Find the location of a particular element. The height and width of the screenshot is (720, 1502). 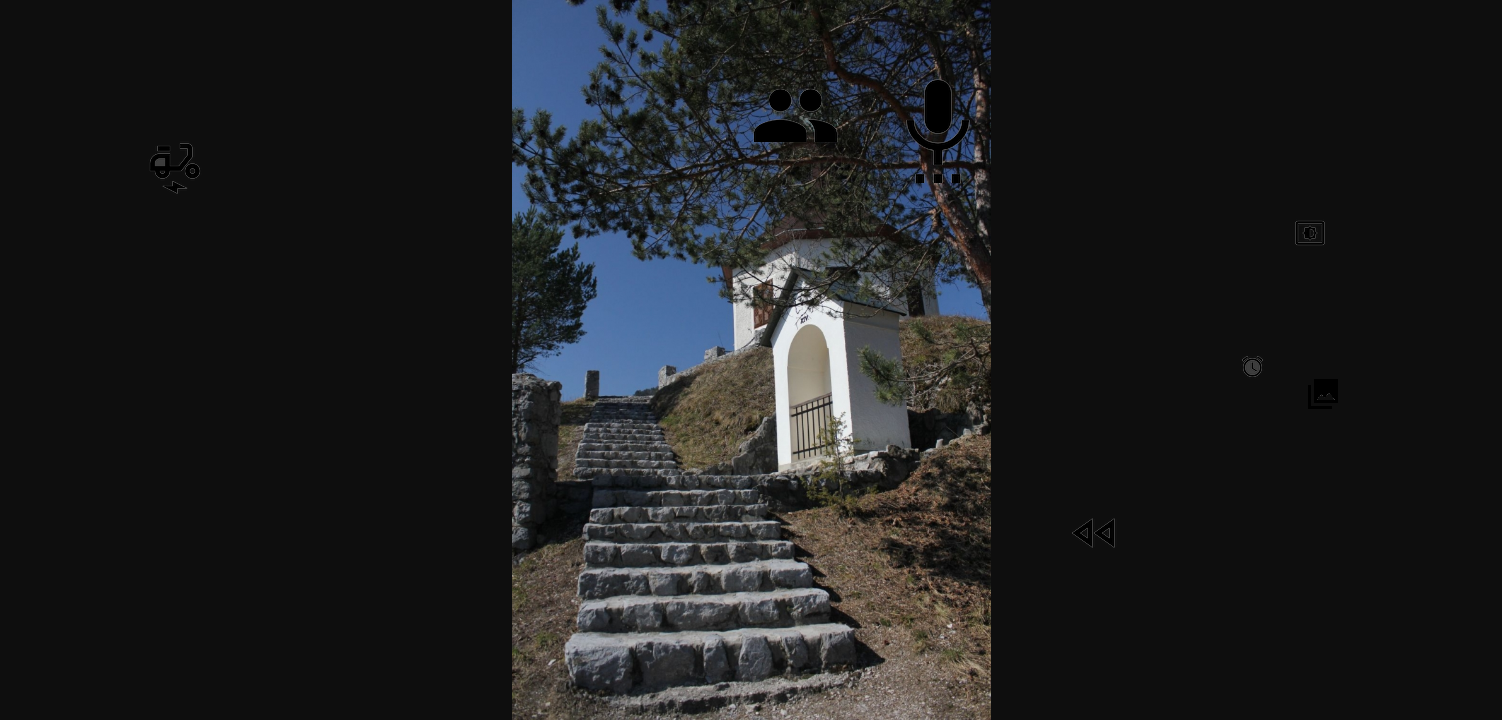

rewind media playback is located at coordinates (1095, 533).